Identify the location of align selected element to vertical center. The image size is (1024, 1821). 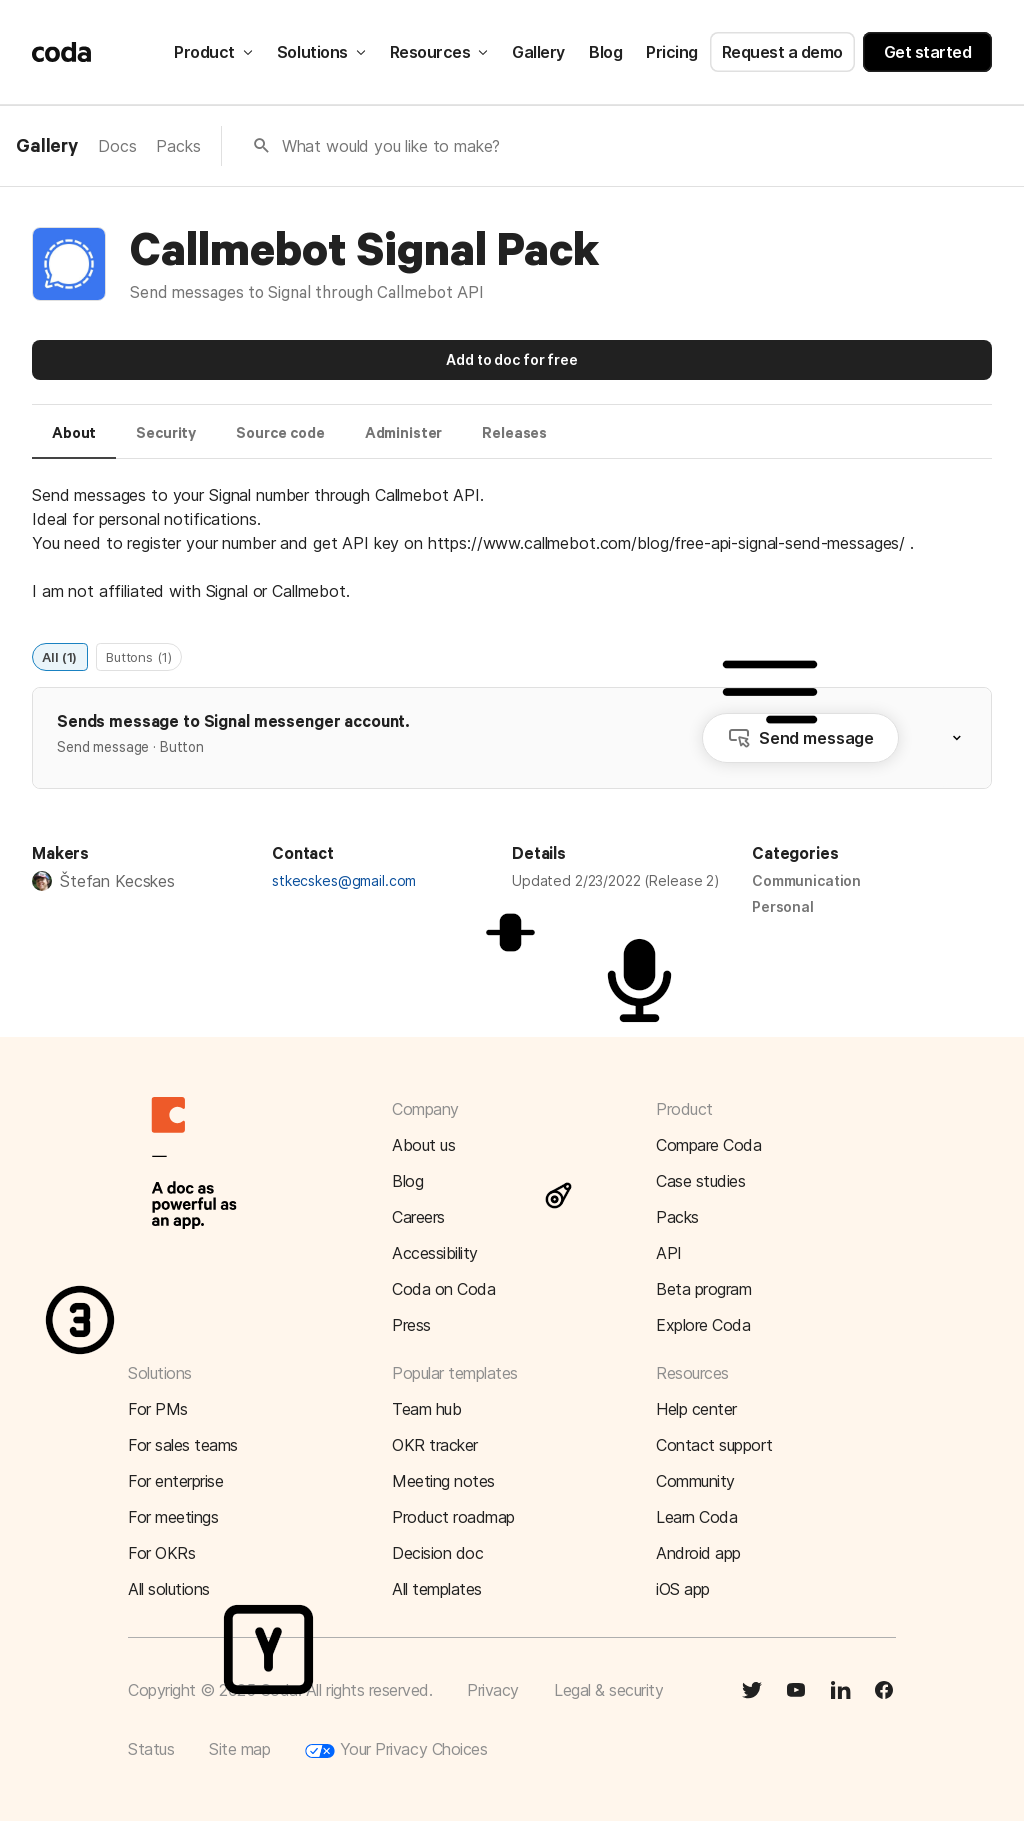
(510, 932).